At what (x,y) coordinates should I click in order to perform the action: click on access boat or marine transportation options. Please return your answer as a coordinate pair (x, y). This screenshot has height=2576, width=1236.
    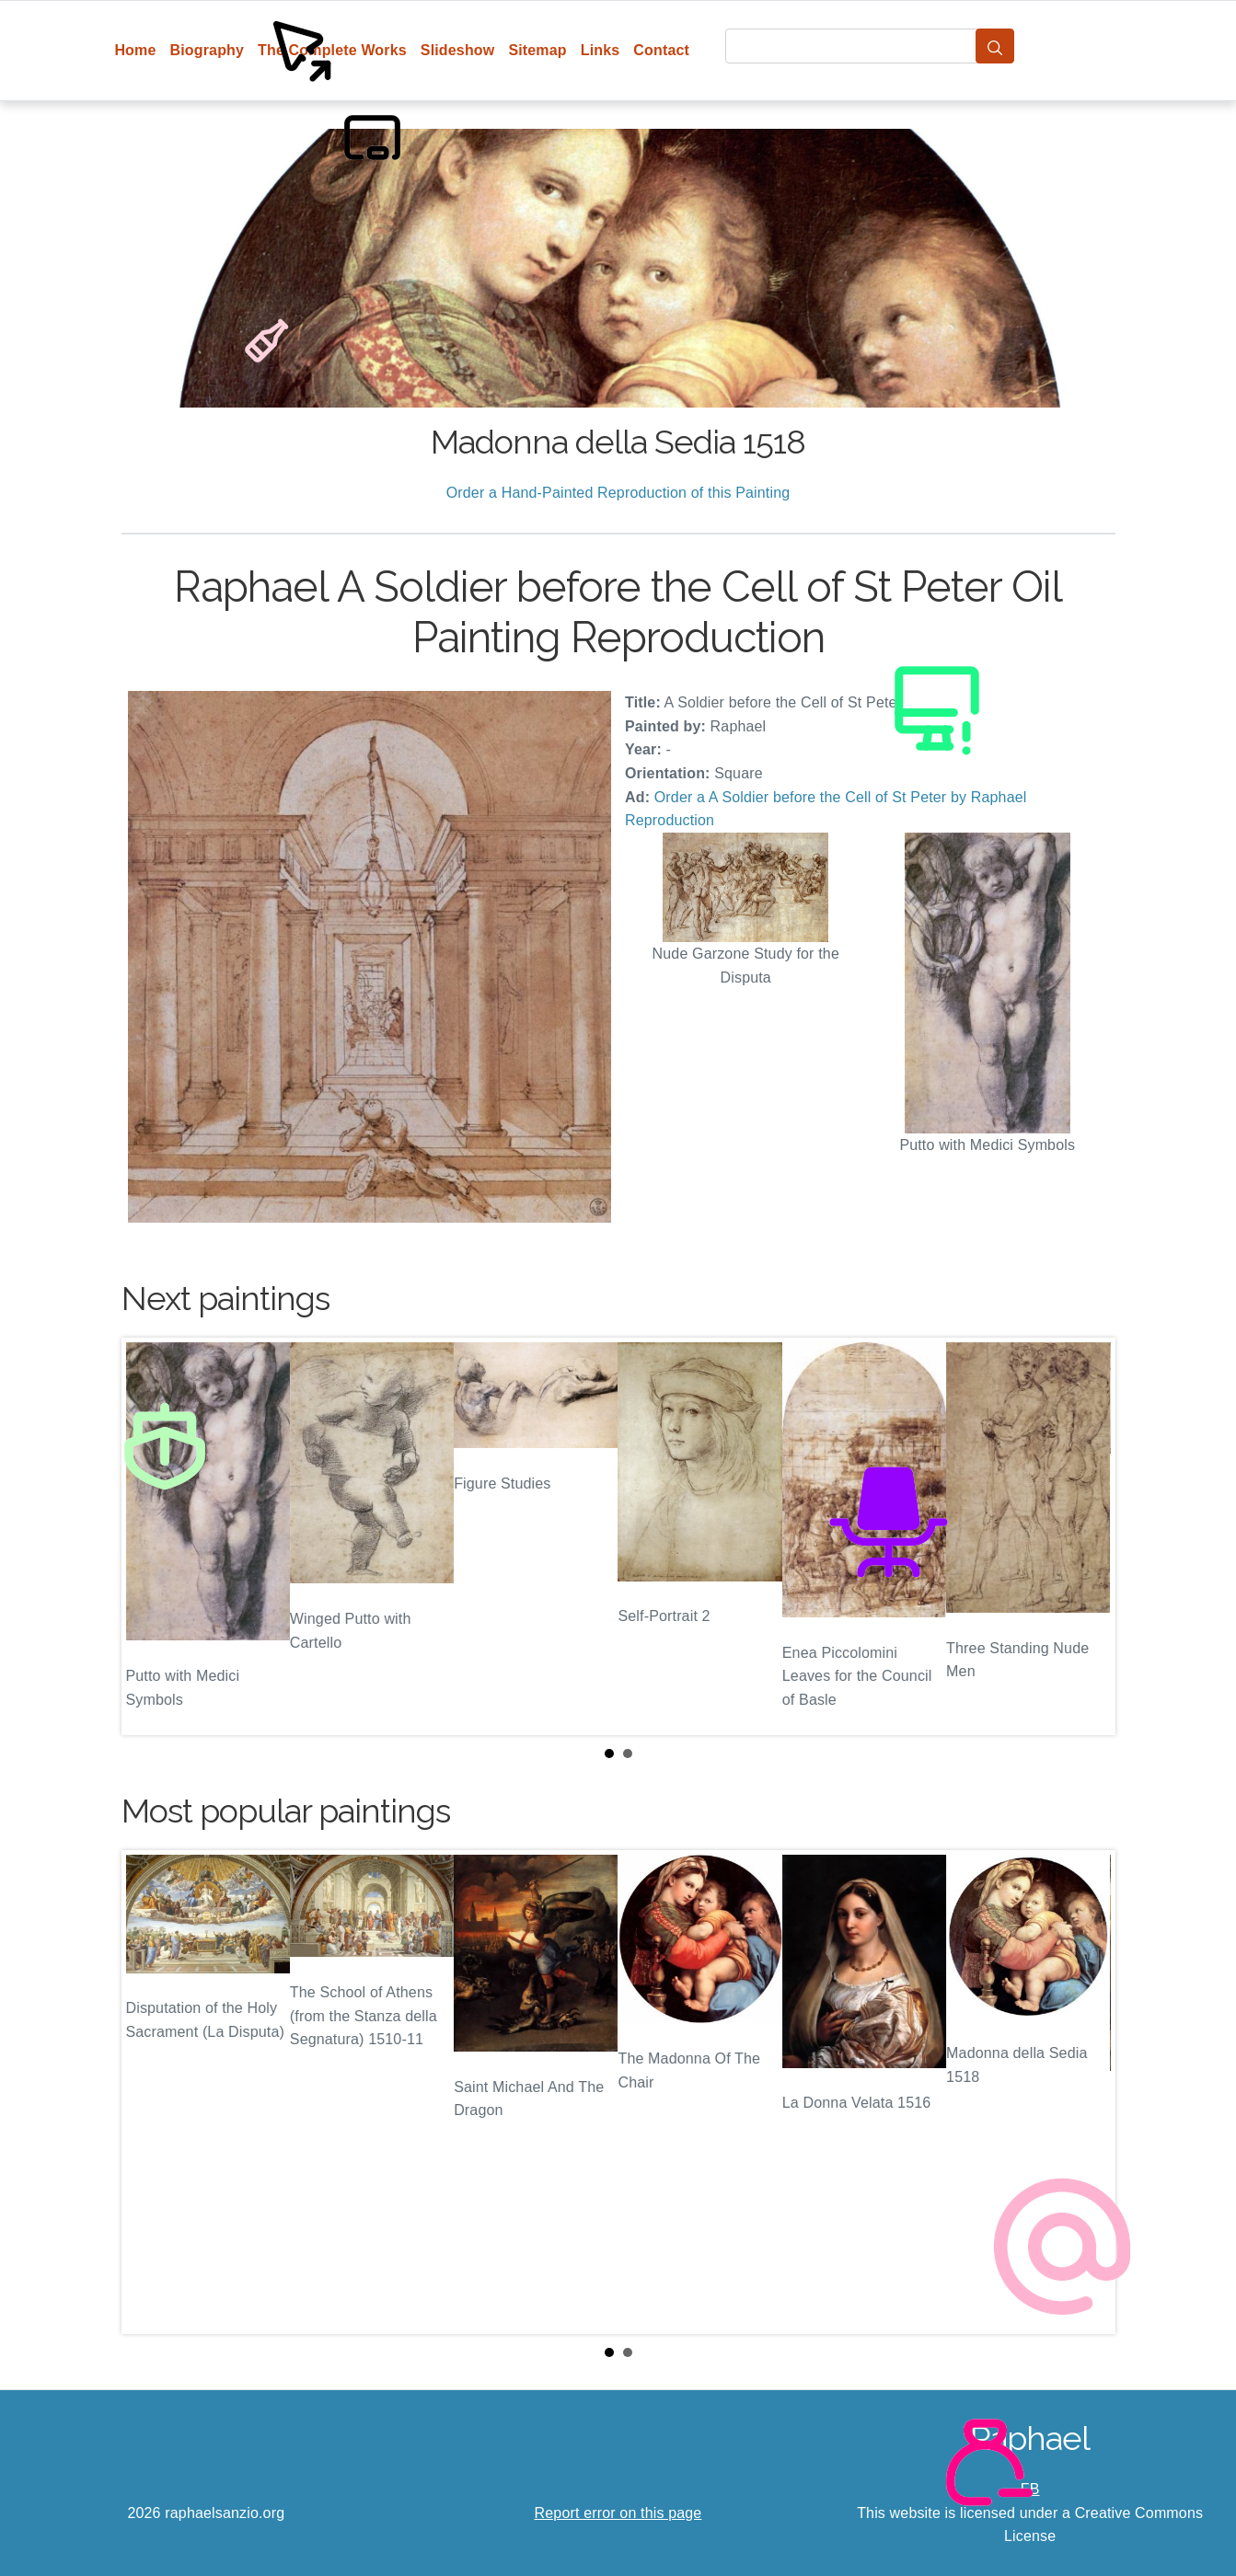
    Looking at the image, I should click on (165, 1446).